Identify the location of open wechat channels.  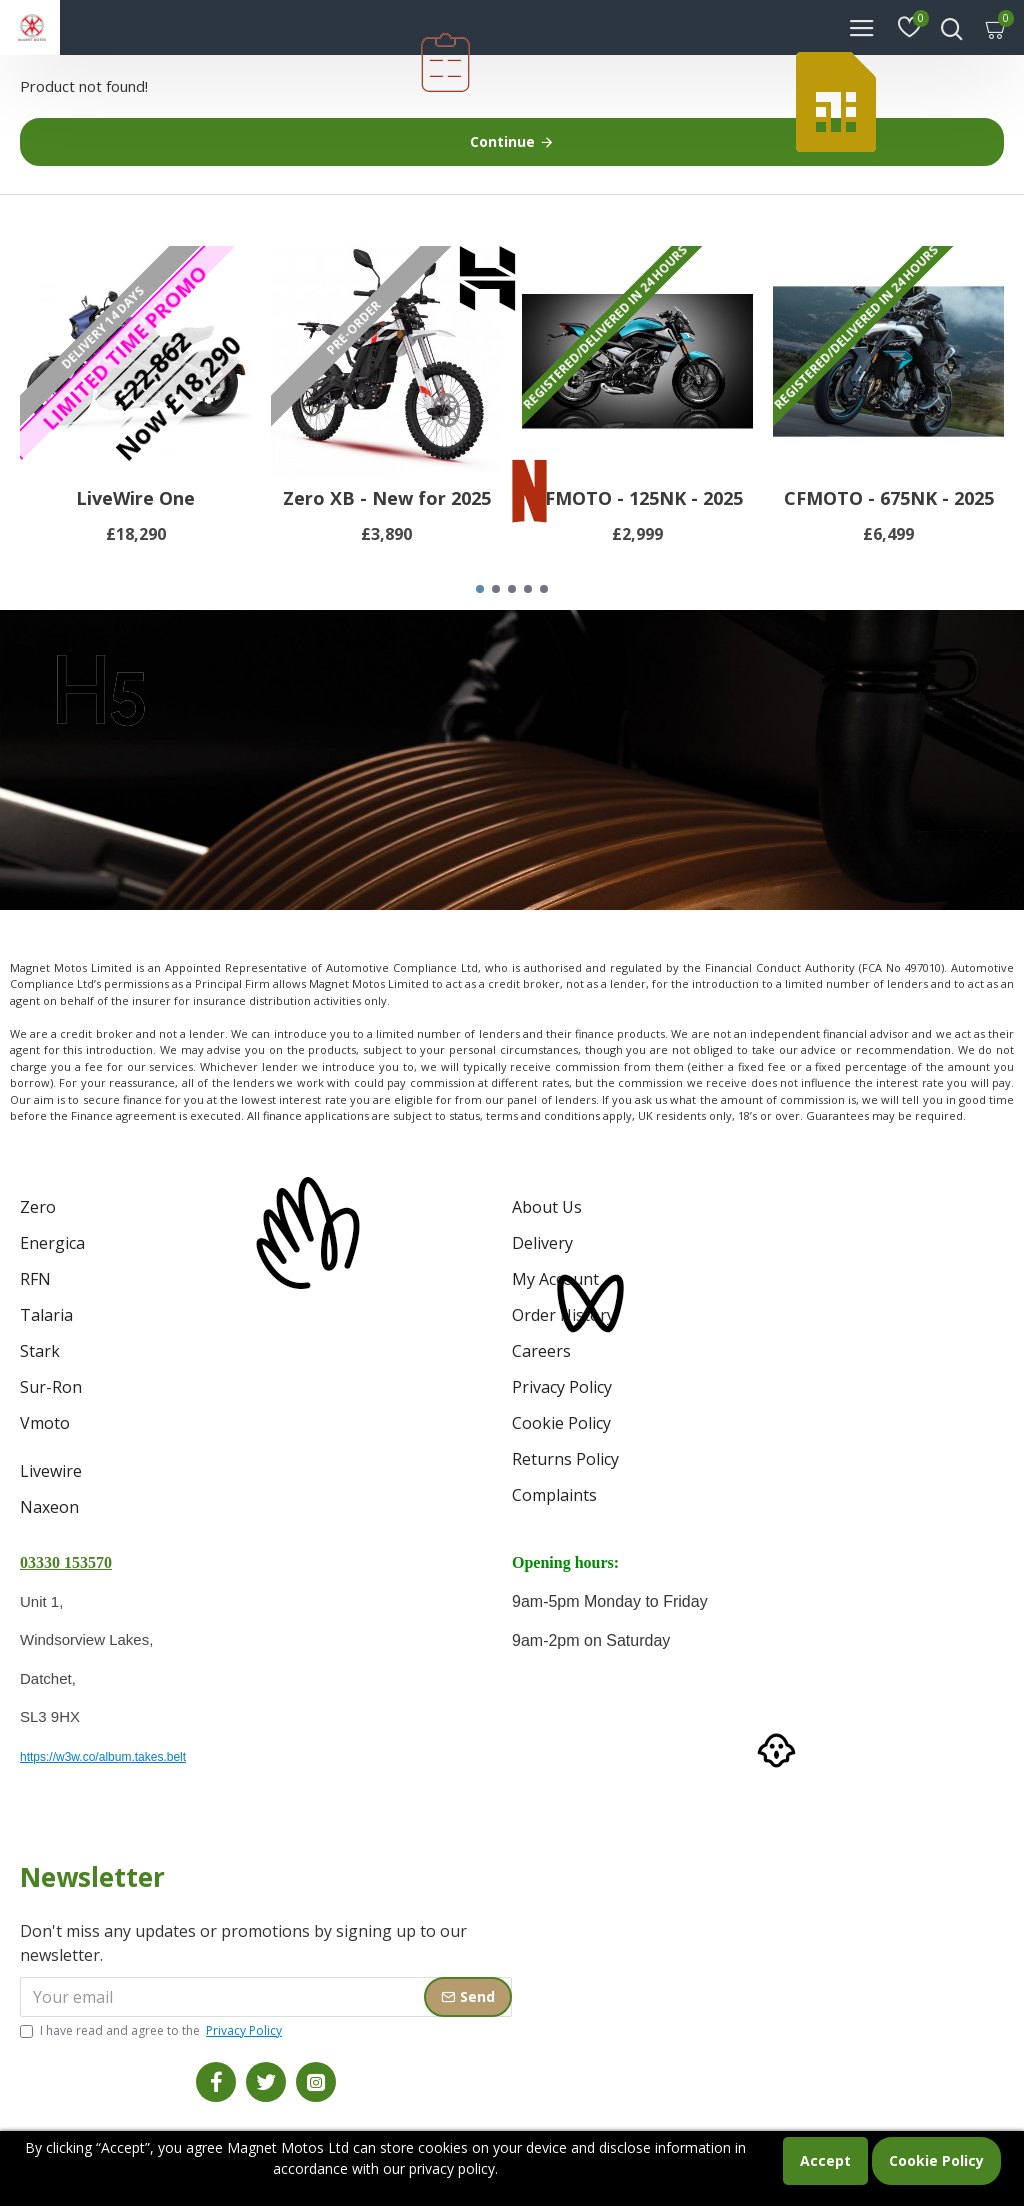
(590, 1303).